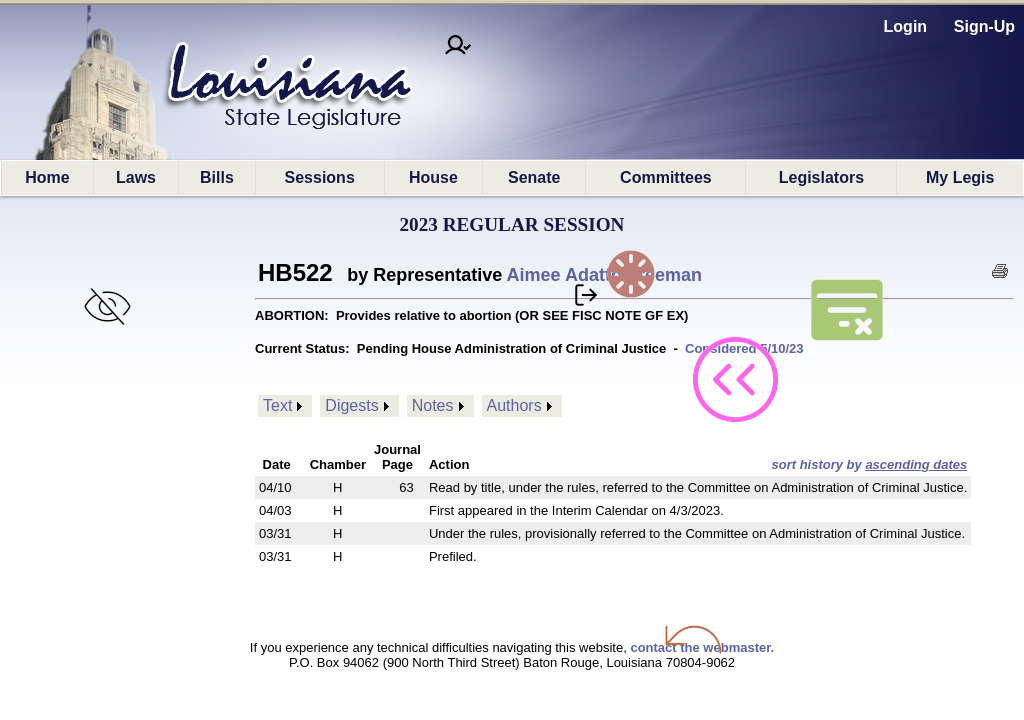  What do you see at coordinates (735, 379) in the screenshot?
I see `go back to the beginning` at bounding box center [735, 379].